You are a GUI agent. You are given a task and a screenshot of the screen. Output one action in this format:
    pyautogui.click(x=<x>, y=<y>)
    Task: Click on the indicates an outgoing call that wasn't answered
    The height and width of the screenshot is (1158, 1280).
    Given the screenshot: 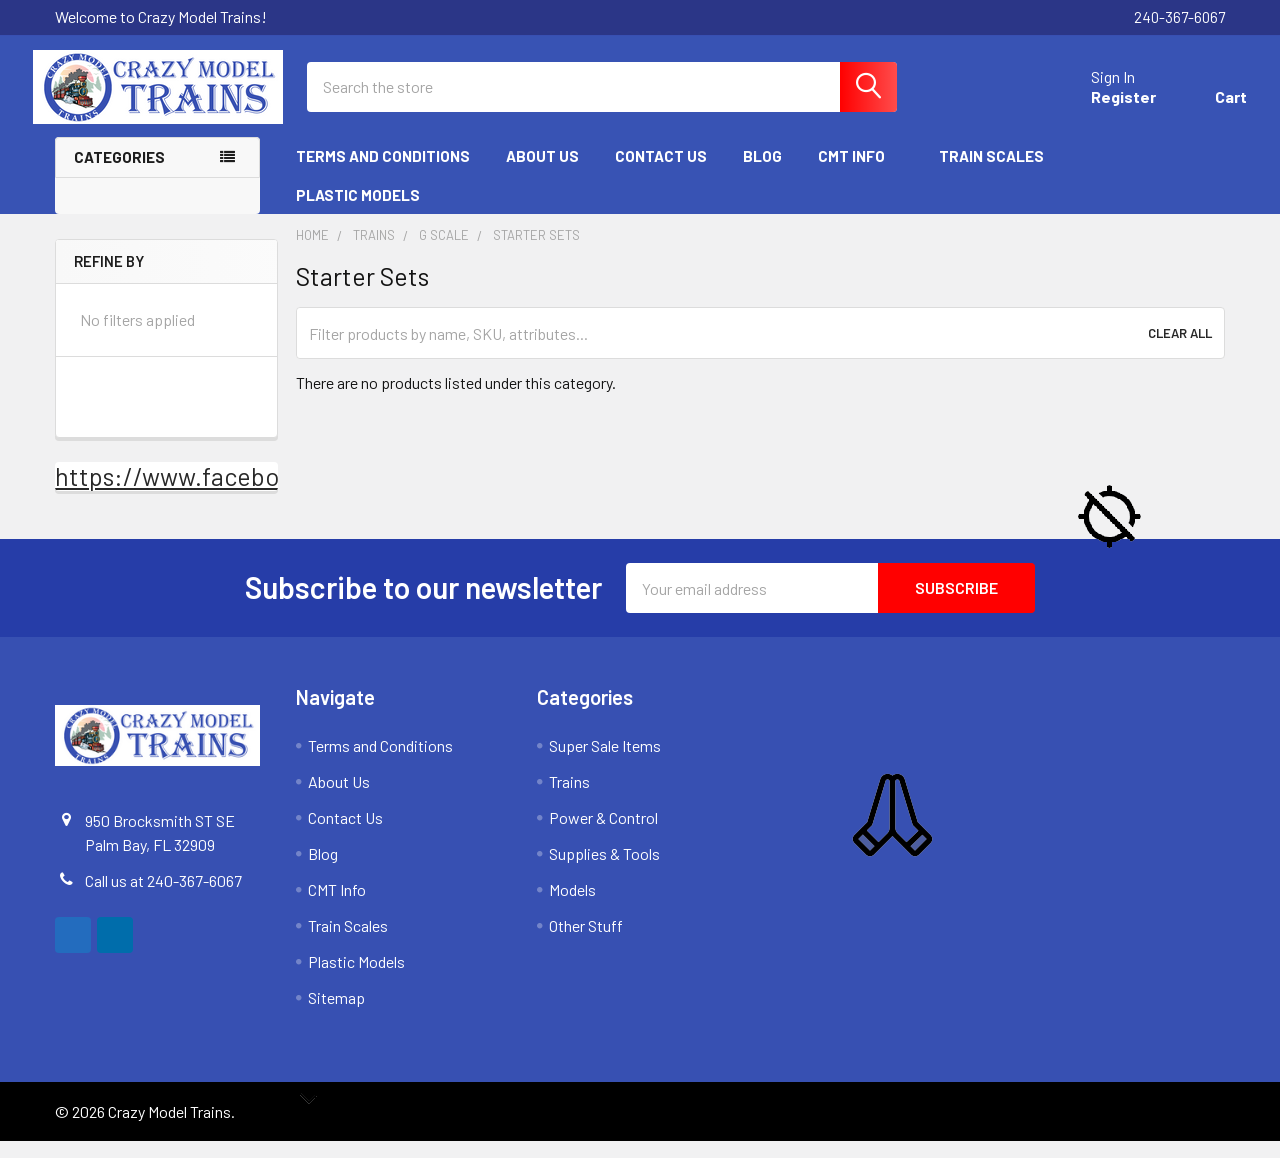 What is the action you would take?
    pyautogui.click(x=309, y=1098)
    